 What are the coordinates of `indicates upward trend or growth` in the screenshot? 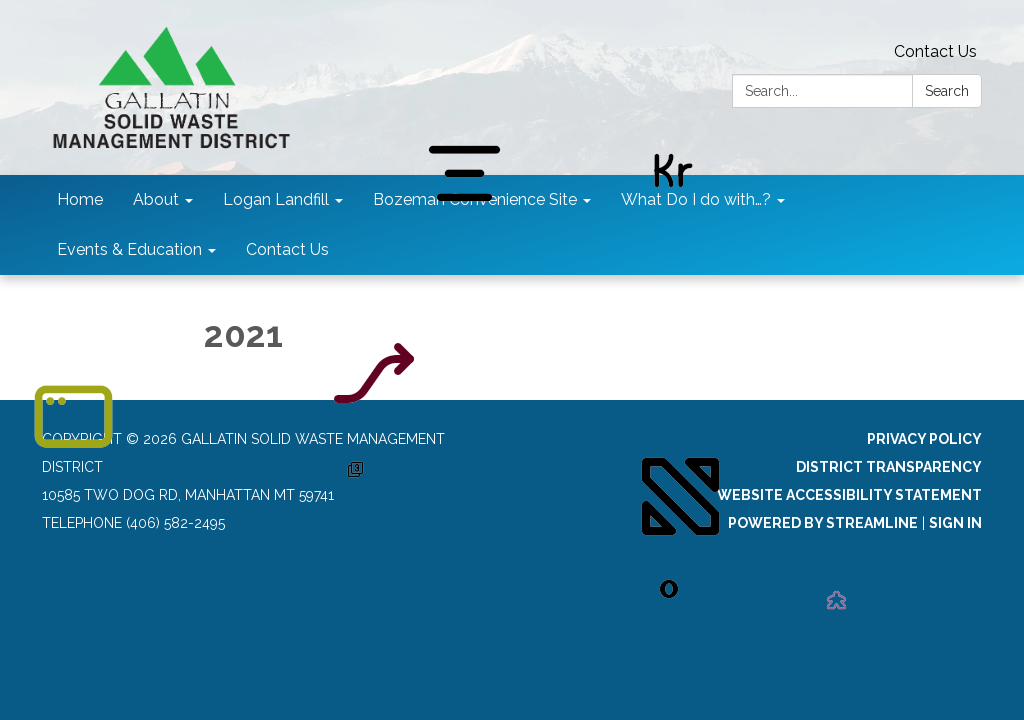 It's located at (374, 375).